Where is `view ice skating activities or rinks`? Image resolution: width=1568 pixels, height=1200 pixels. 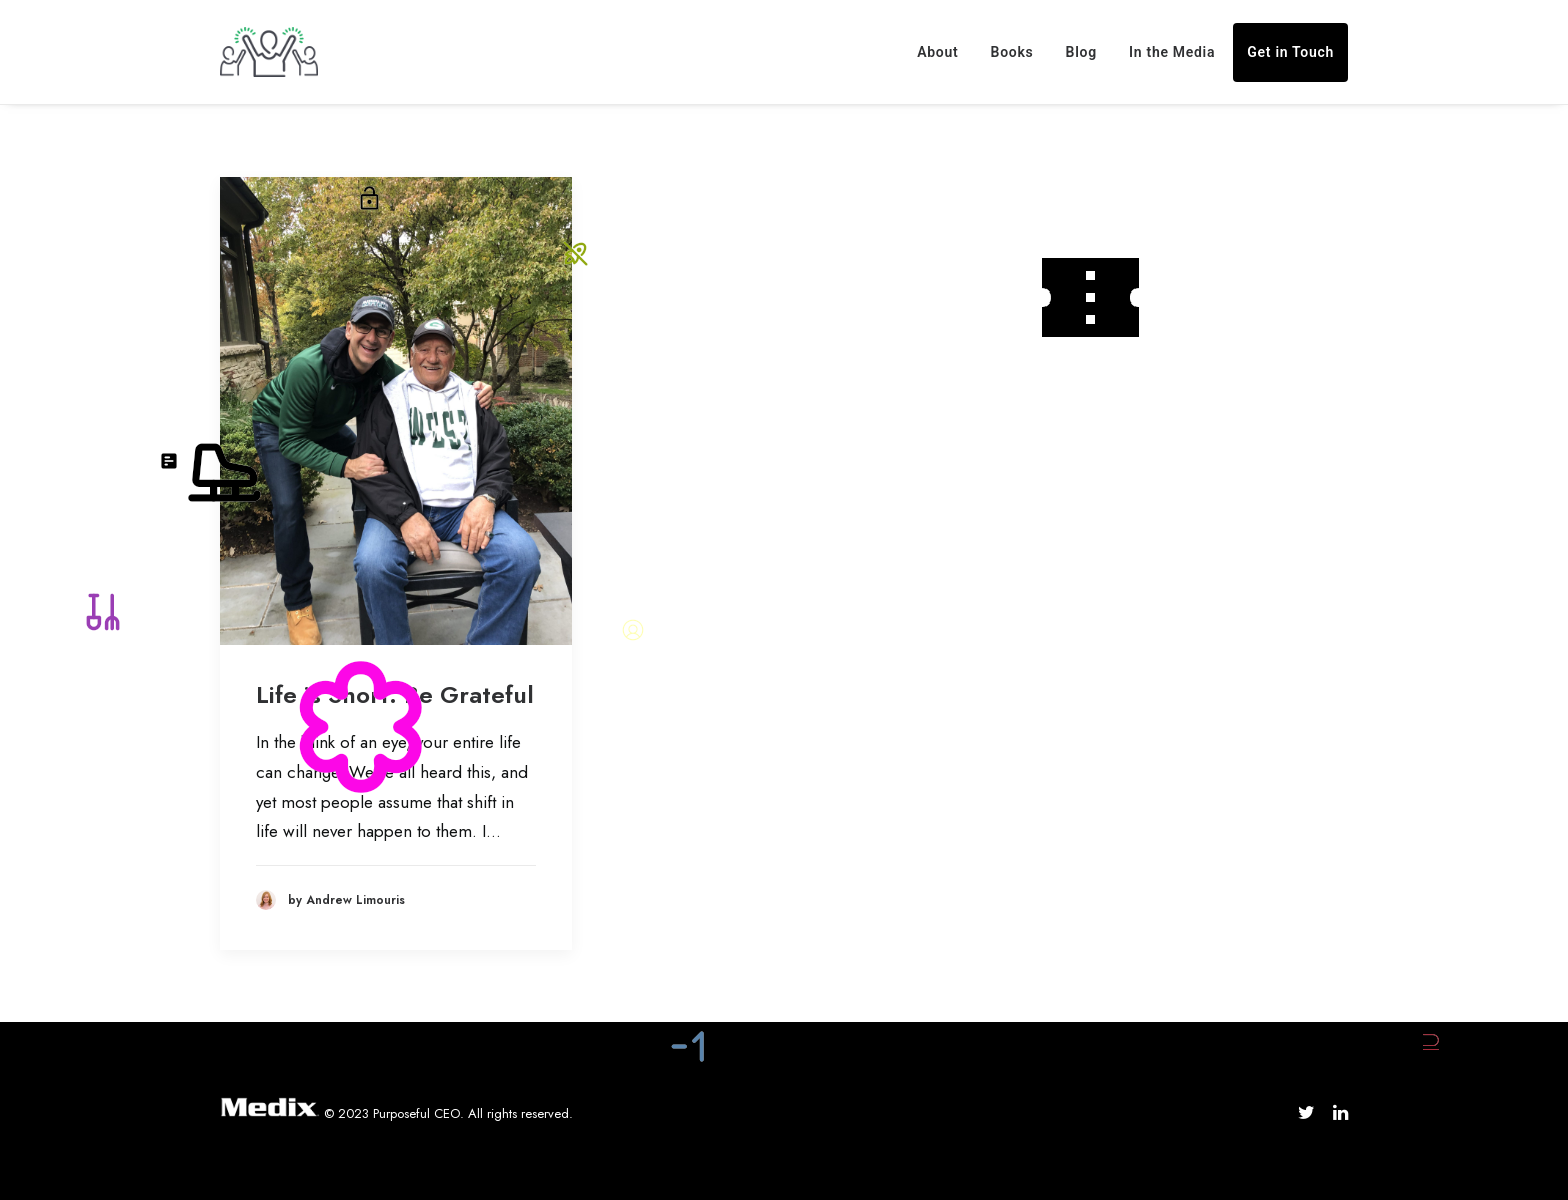 view ice skating activities or rinks is located at coordinates (224, 472).